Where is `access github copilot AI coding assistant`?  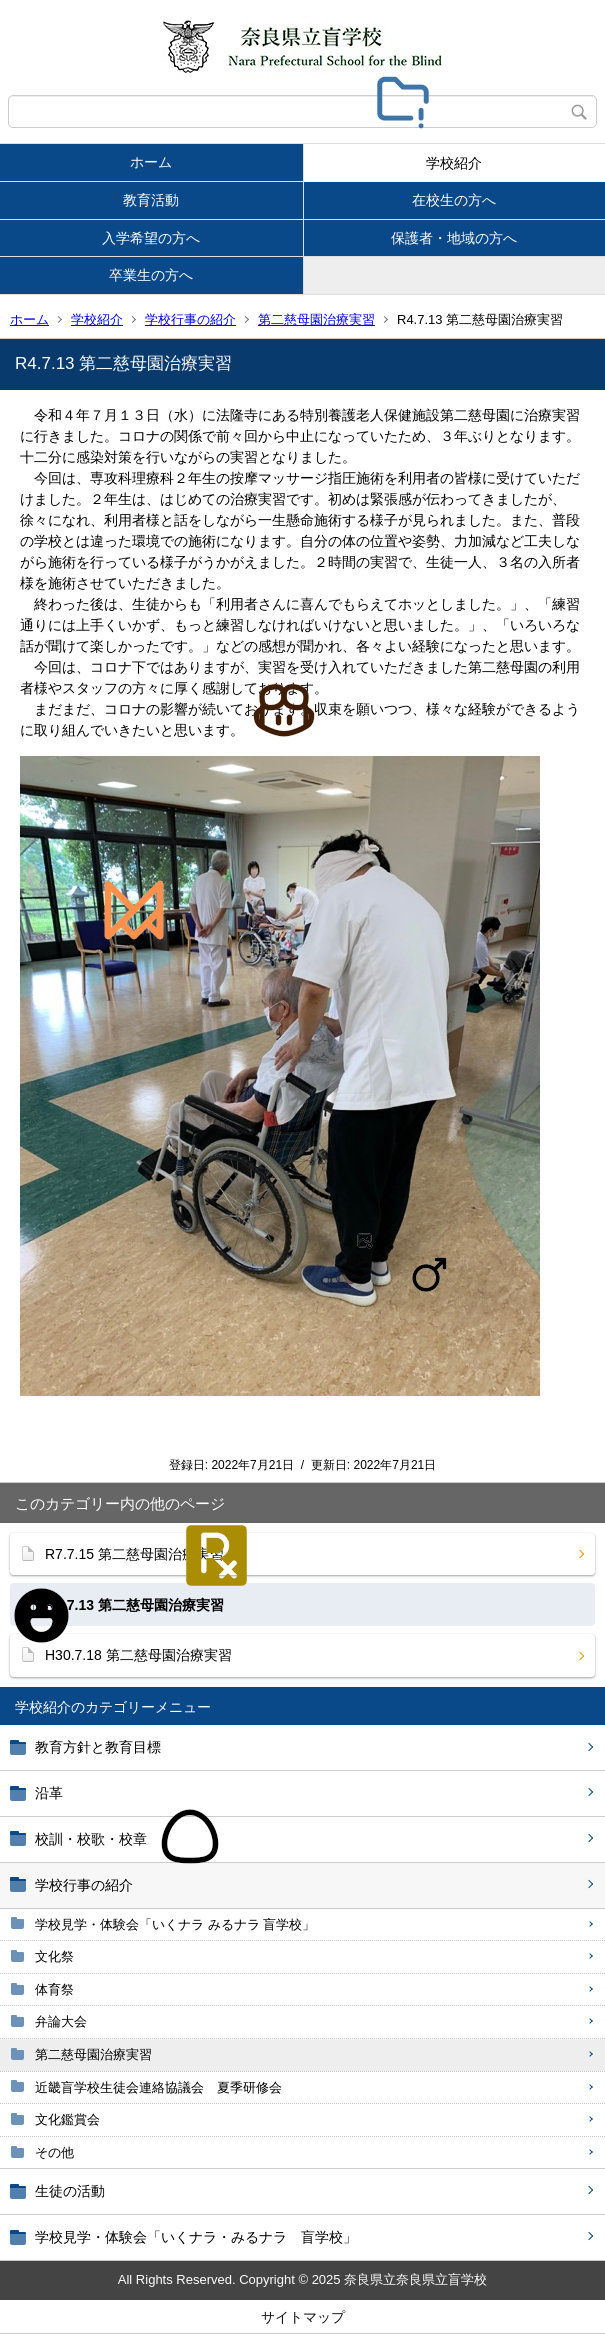
access github copilot AI coding assistant is located at coordinates (284, 709).